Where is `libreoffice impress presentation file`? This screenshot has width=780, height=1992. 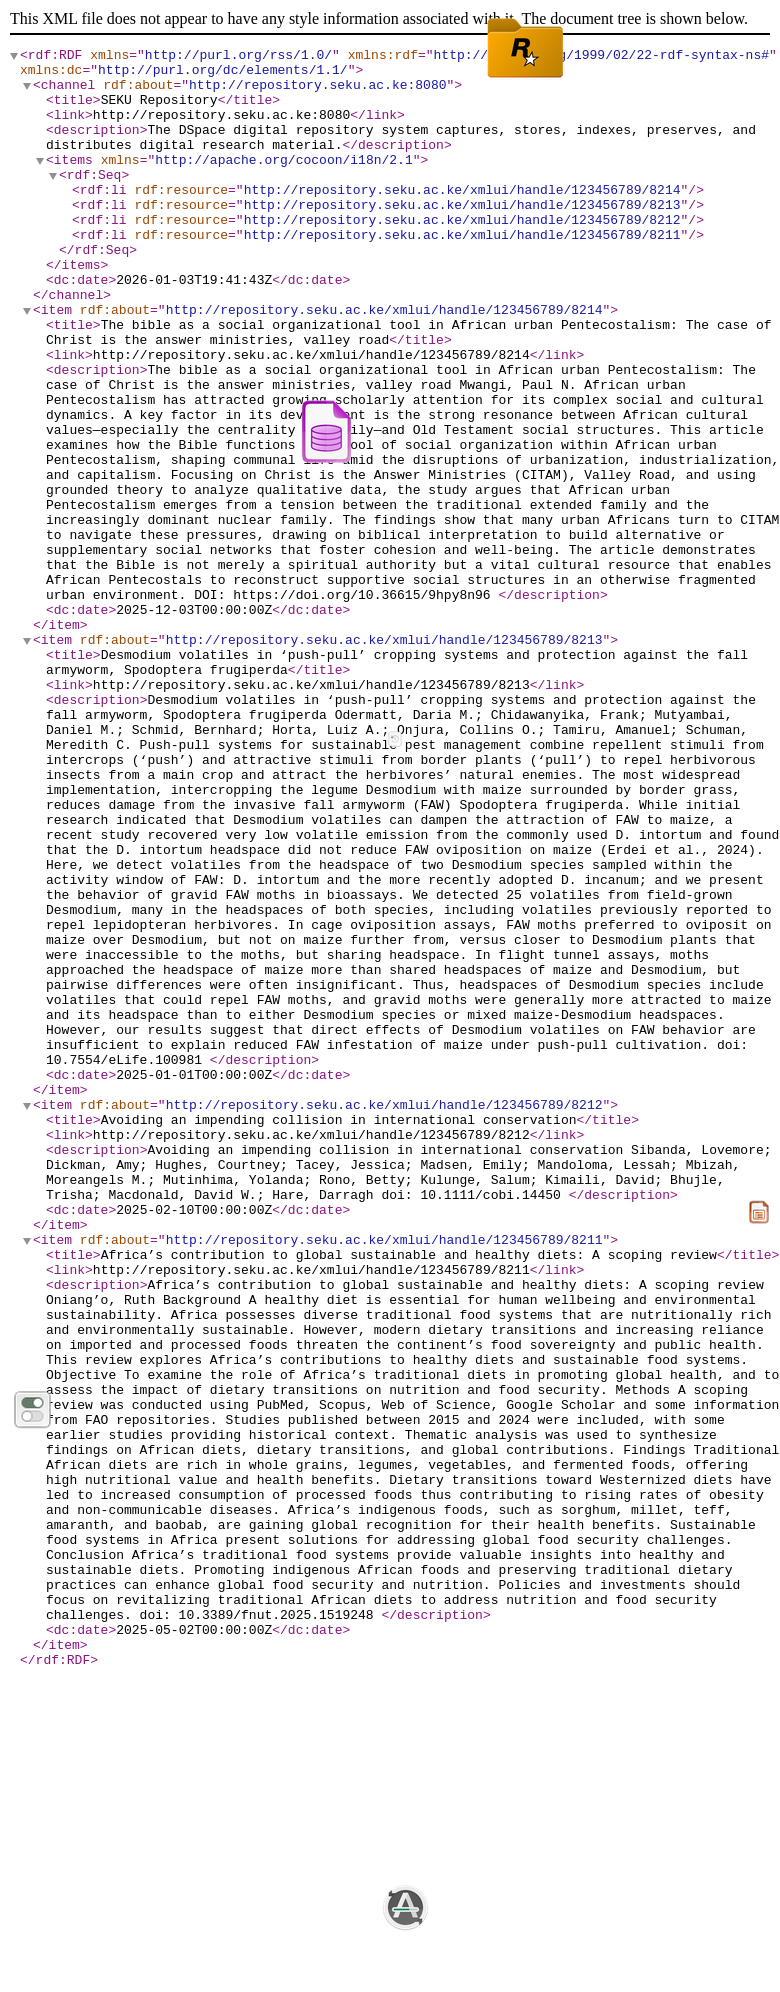
libreoffice impress presentation file is located at coordinates (759, 1212).